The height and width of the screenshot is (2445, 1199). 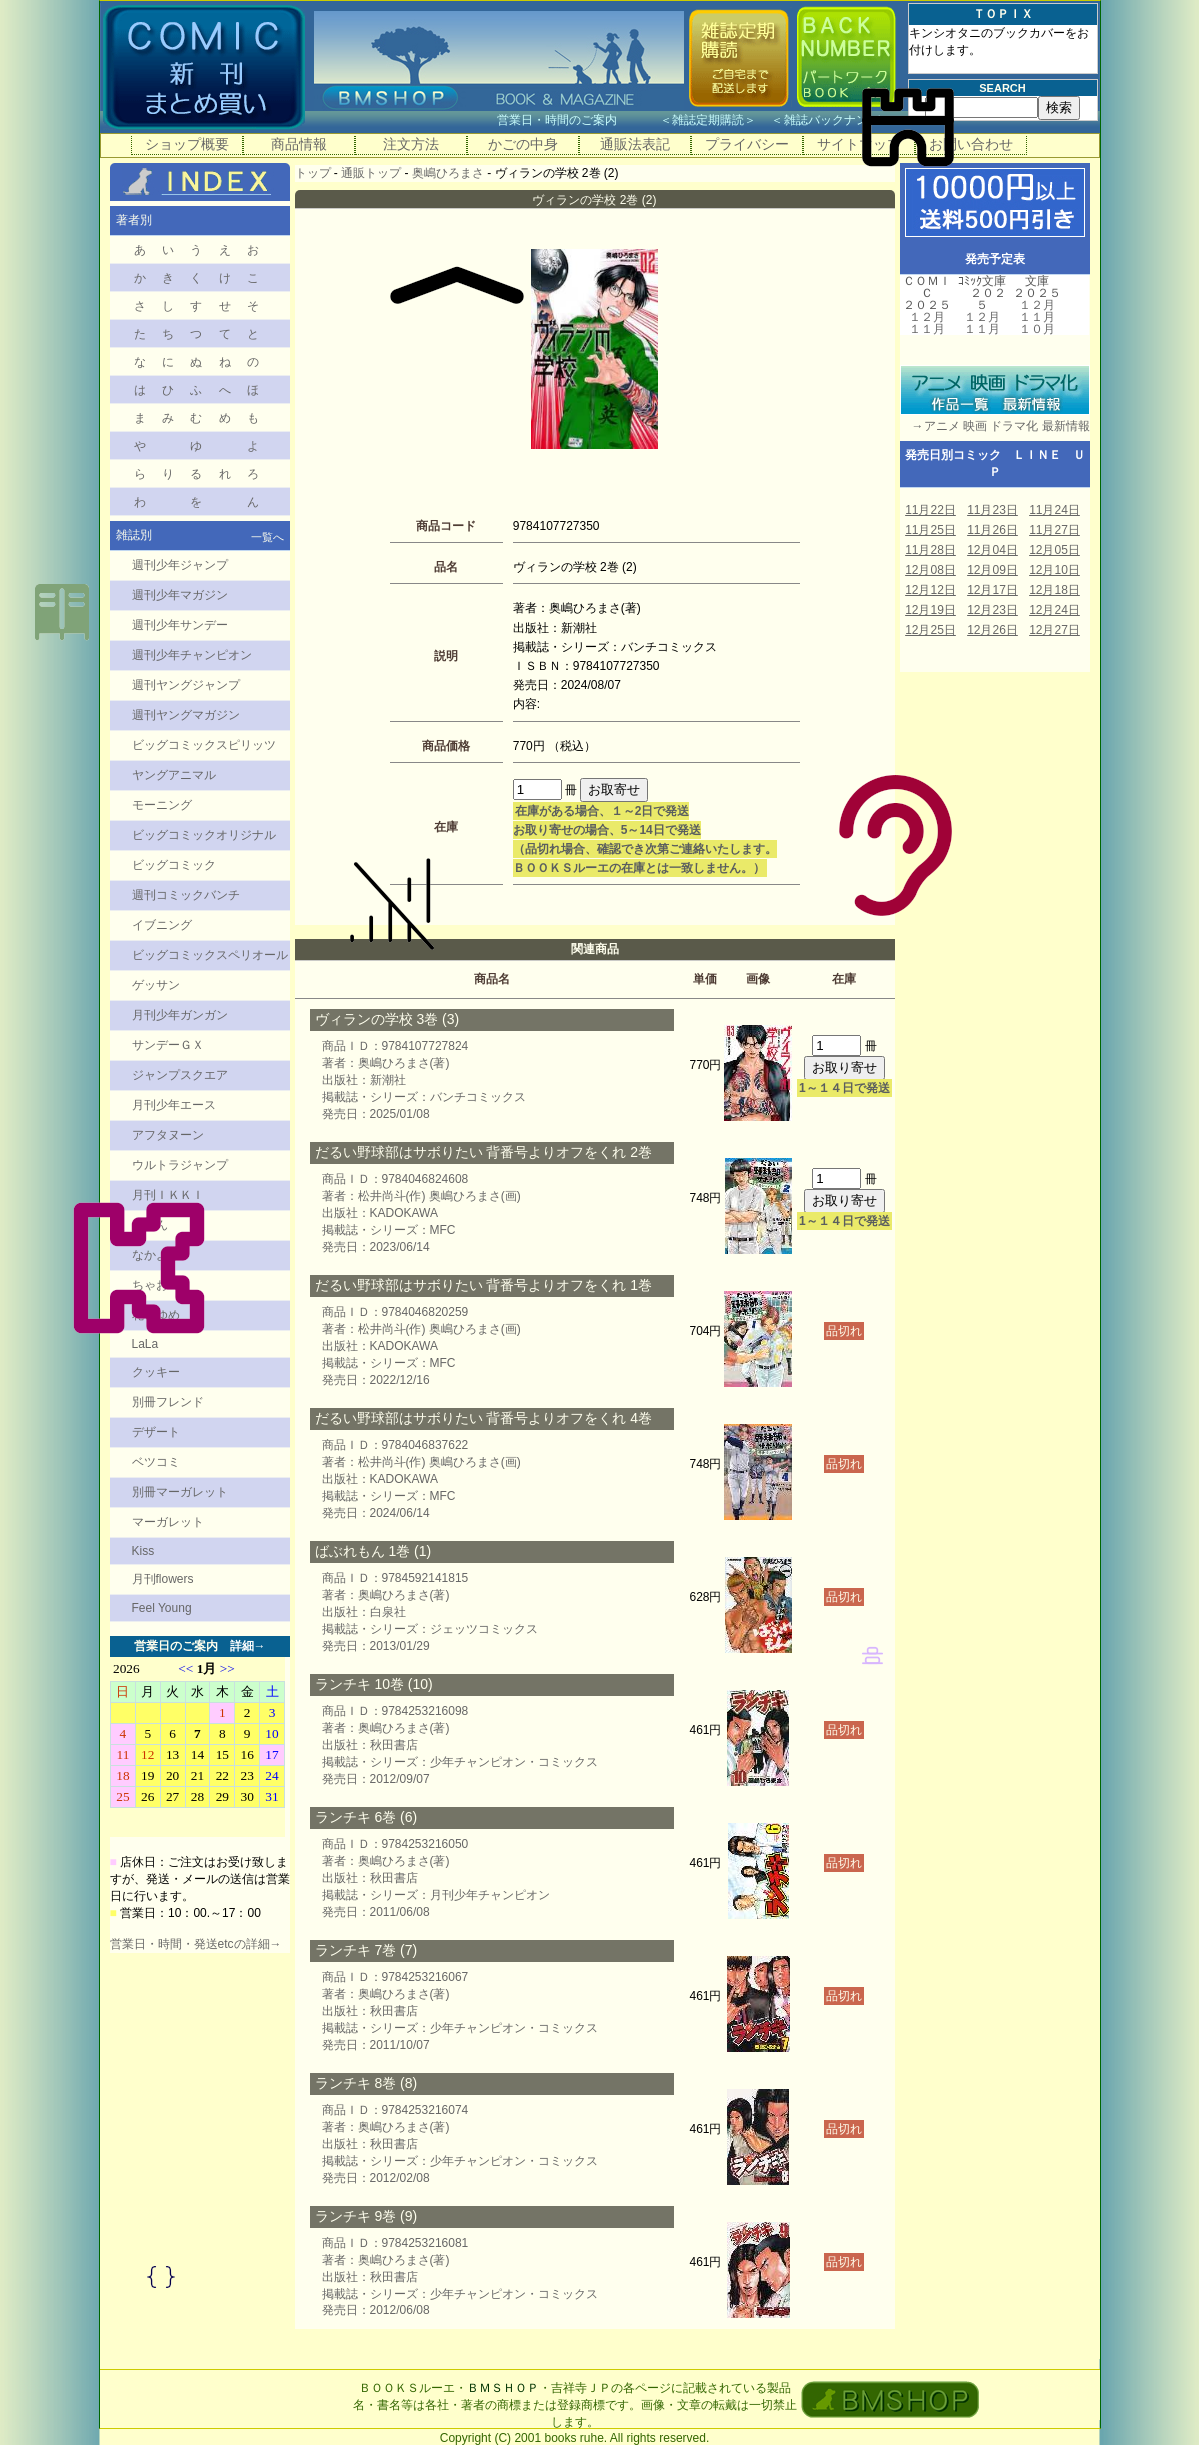 I want to click on align elements to the bottom with equal vertical spacing, so click(x=872, y=1655).